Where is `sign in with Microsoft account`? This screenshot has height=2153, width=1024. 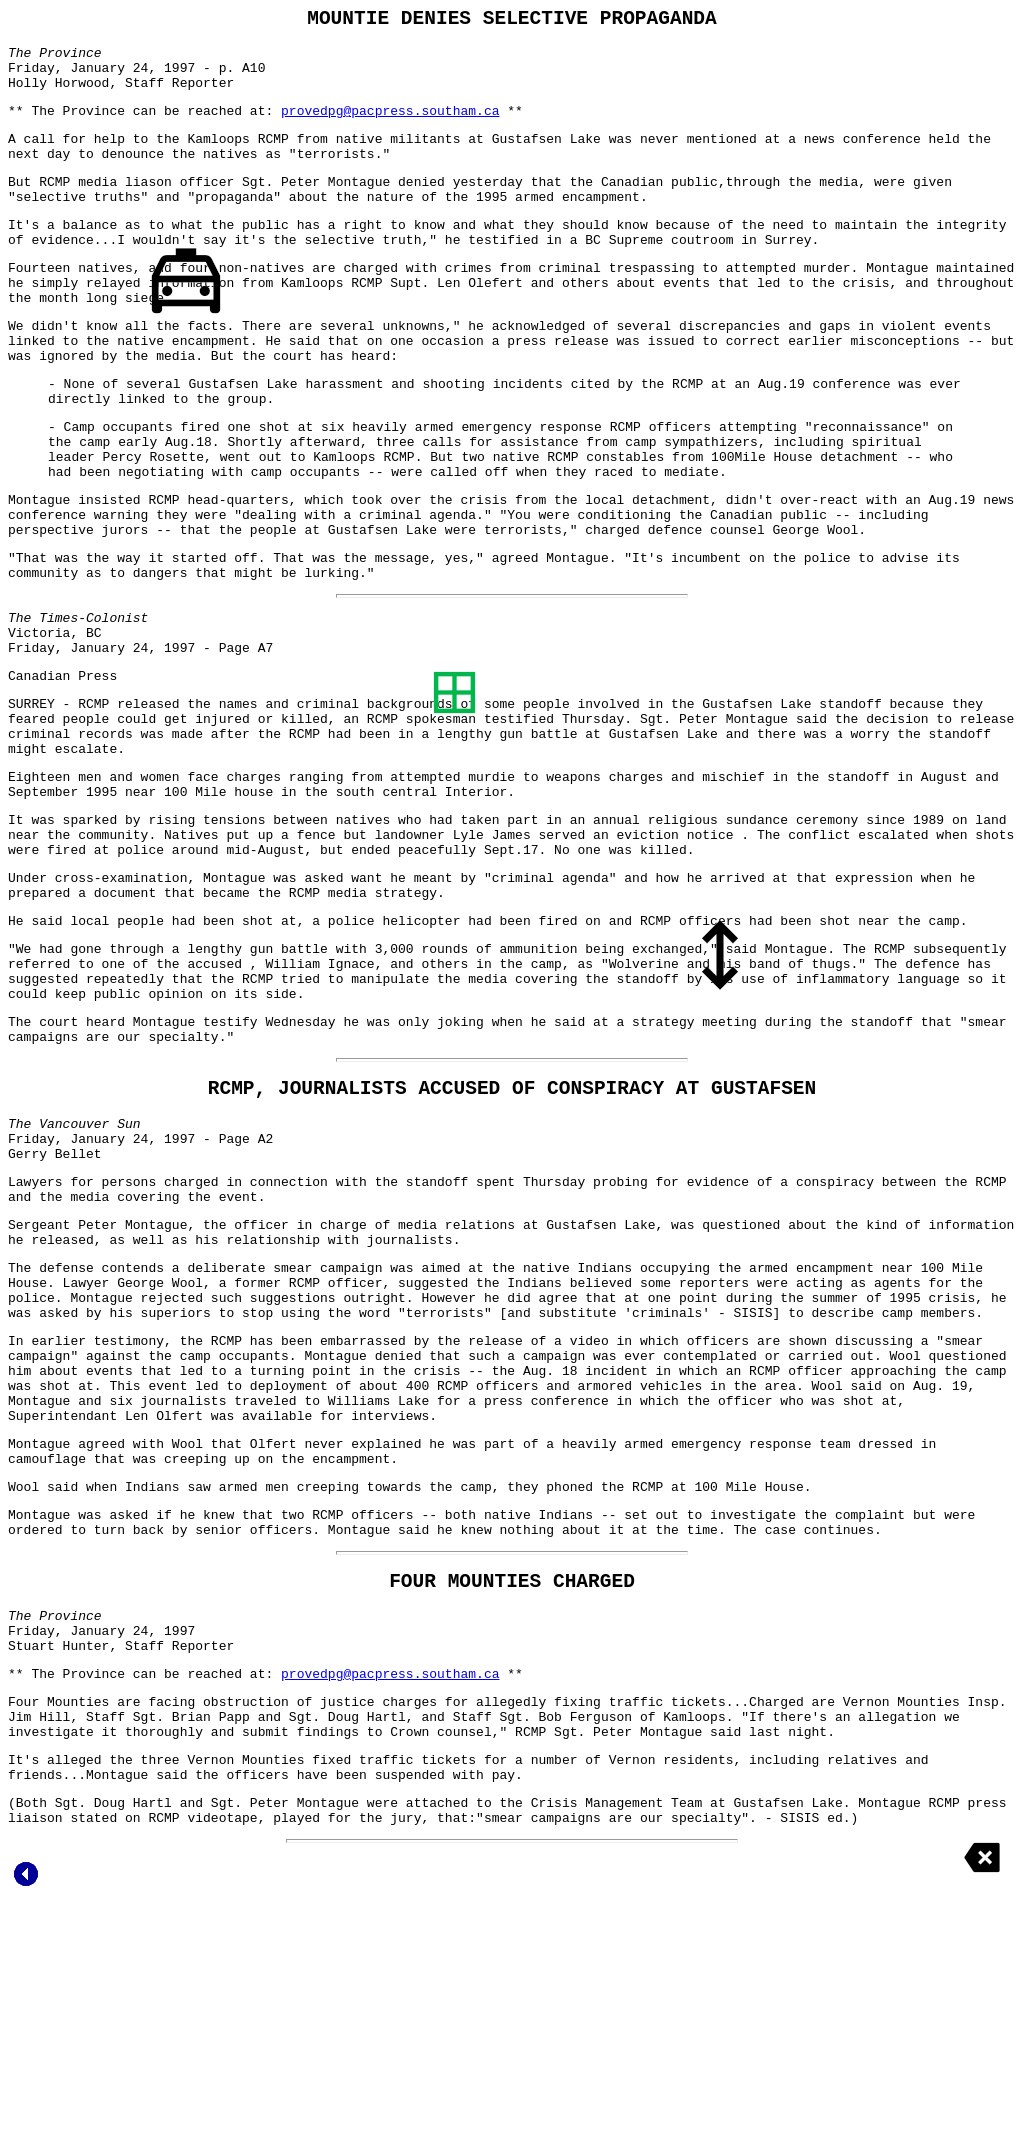 sign in with Microsoft account is located at coordinates (454, 692).